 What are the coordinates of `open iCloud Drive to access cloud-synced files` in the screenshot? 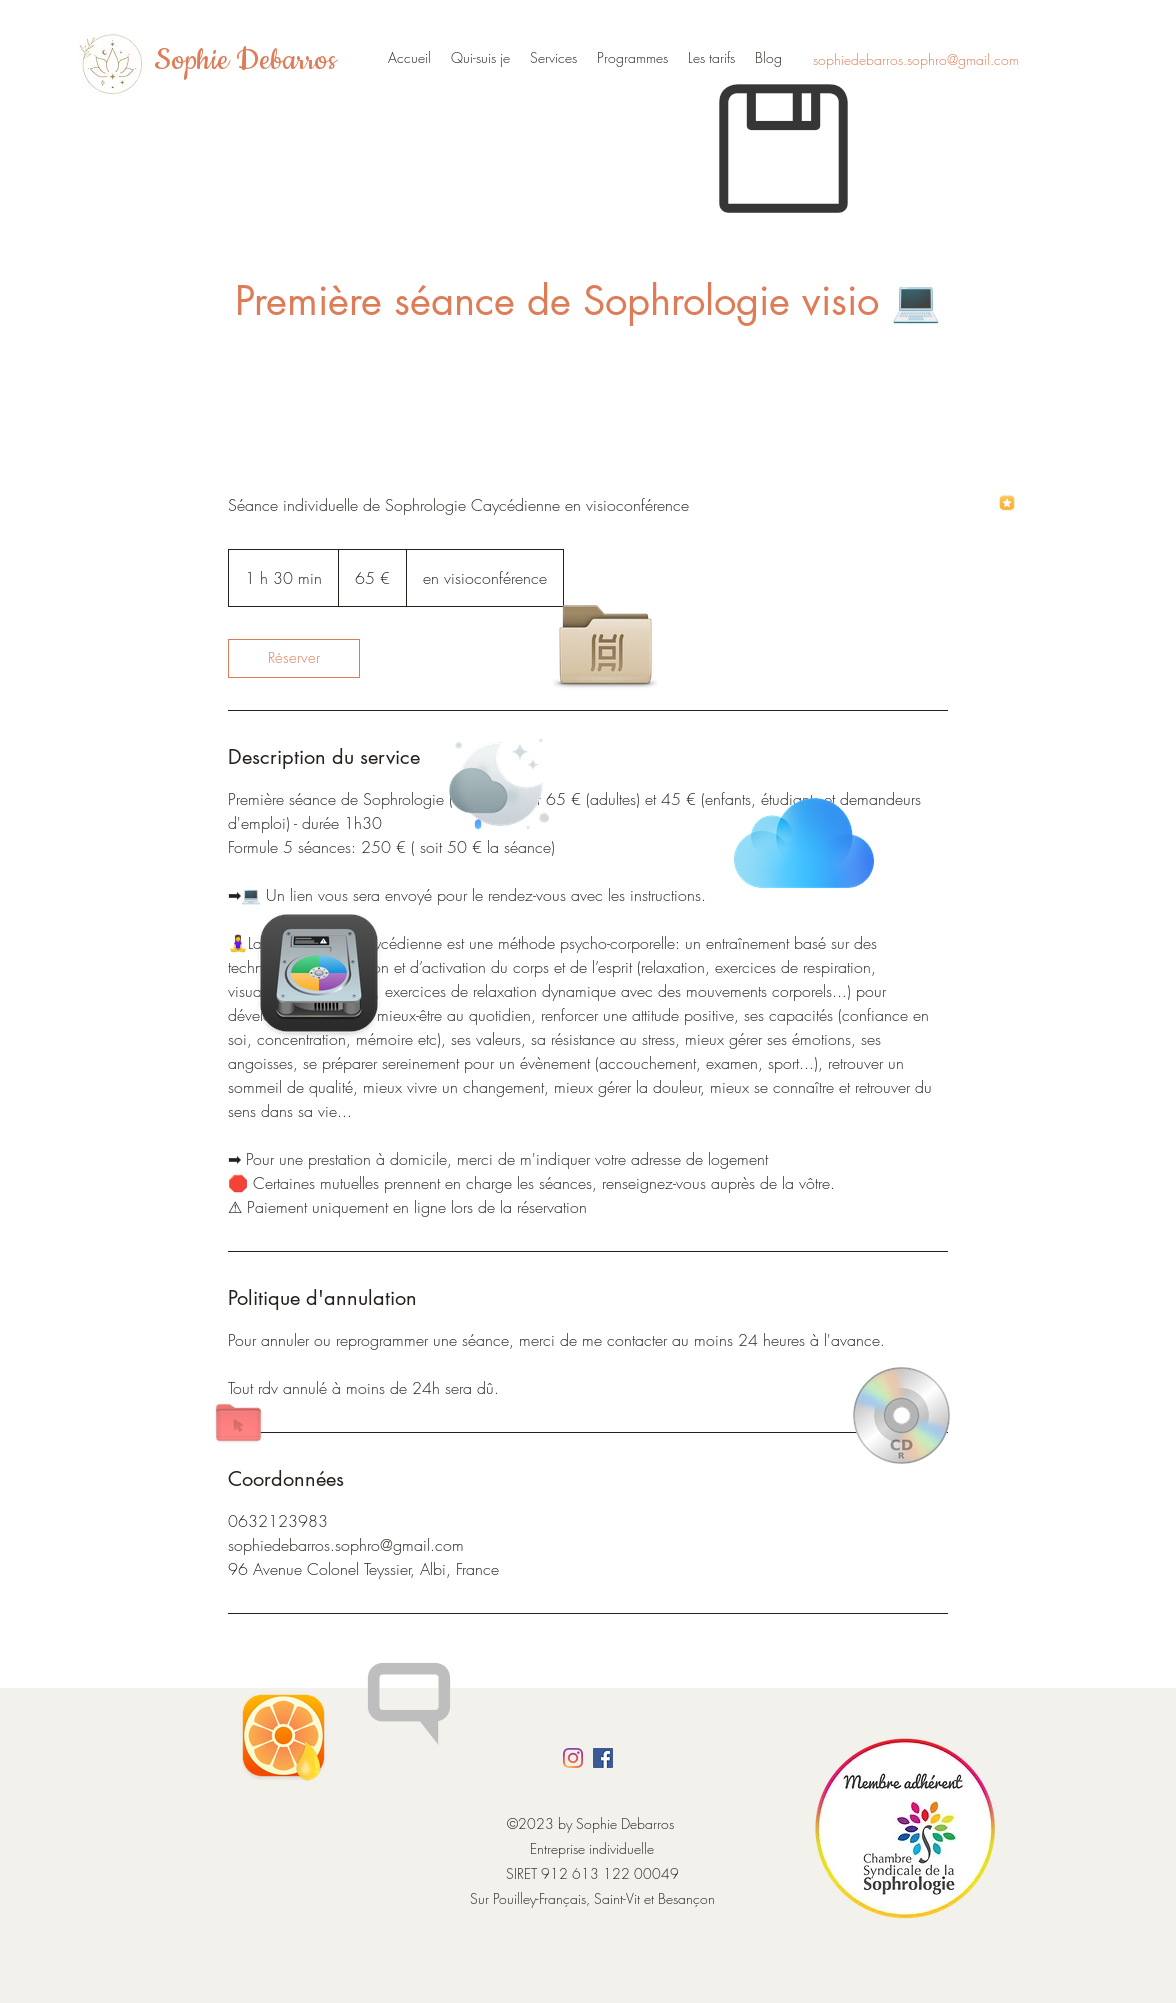 It's located at (804, 843).